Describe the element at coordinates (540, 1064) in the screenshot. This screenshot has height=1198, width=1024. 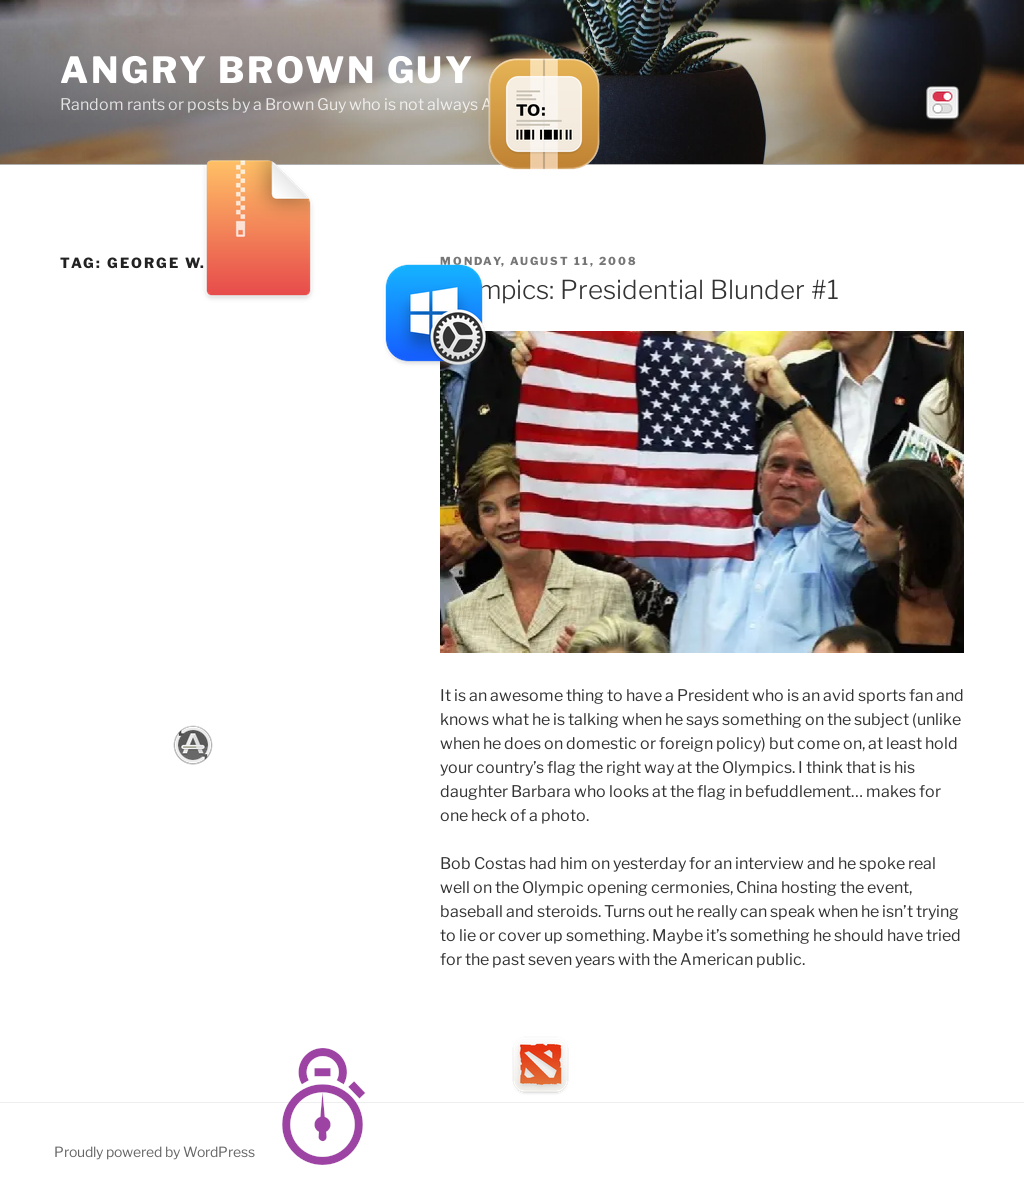
I see `launch Dota 2 game` at that location.